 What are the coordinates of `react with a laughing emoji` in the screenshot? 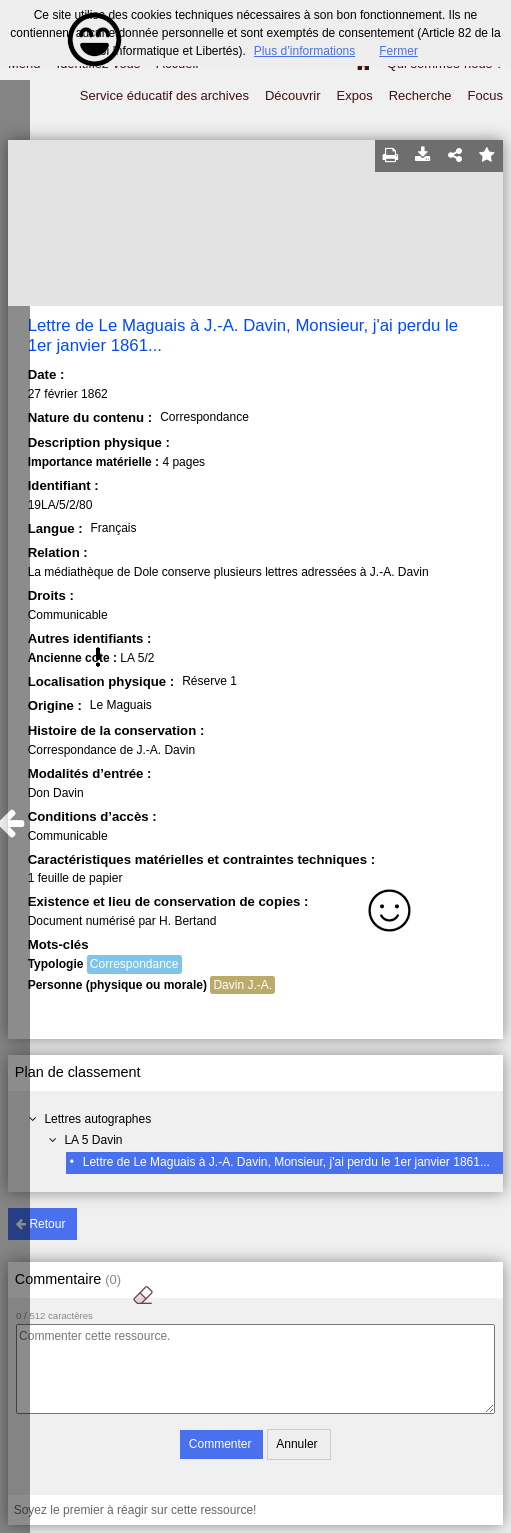 It's located at (94, 39).